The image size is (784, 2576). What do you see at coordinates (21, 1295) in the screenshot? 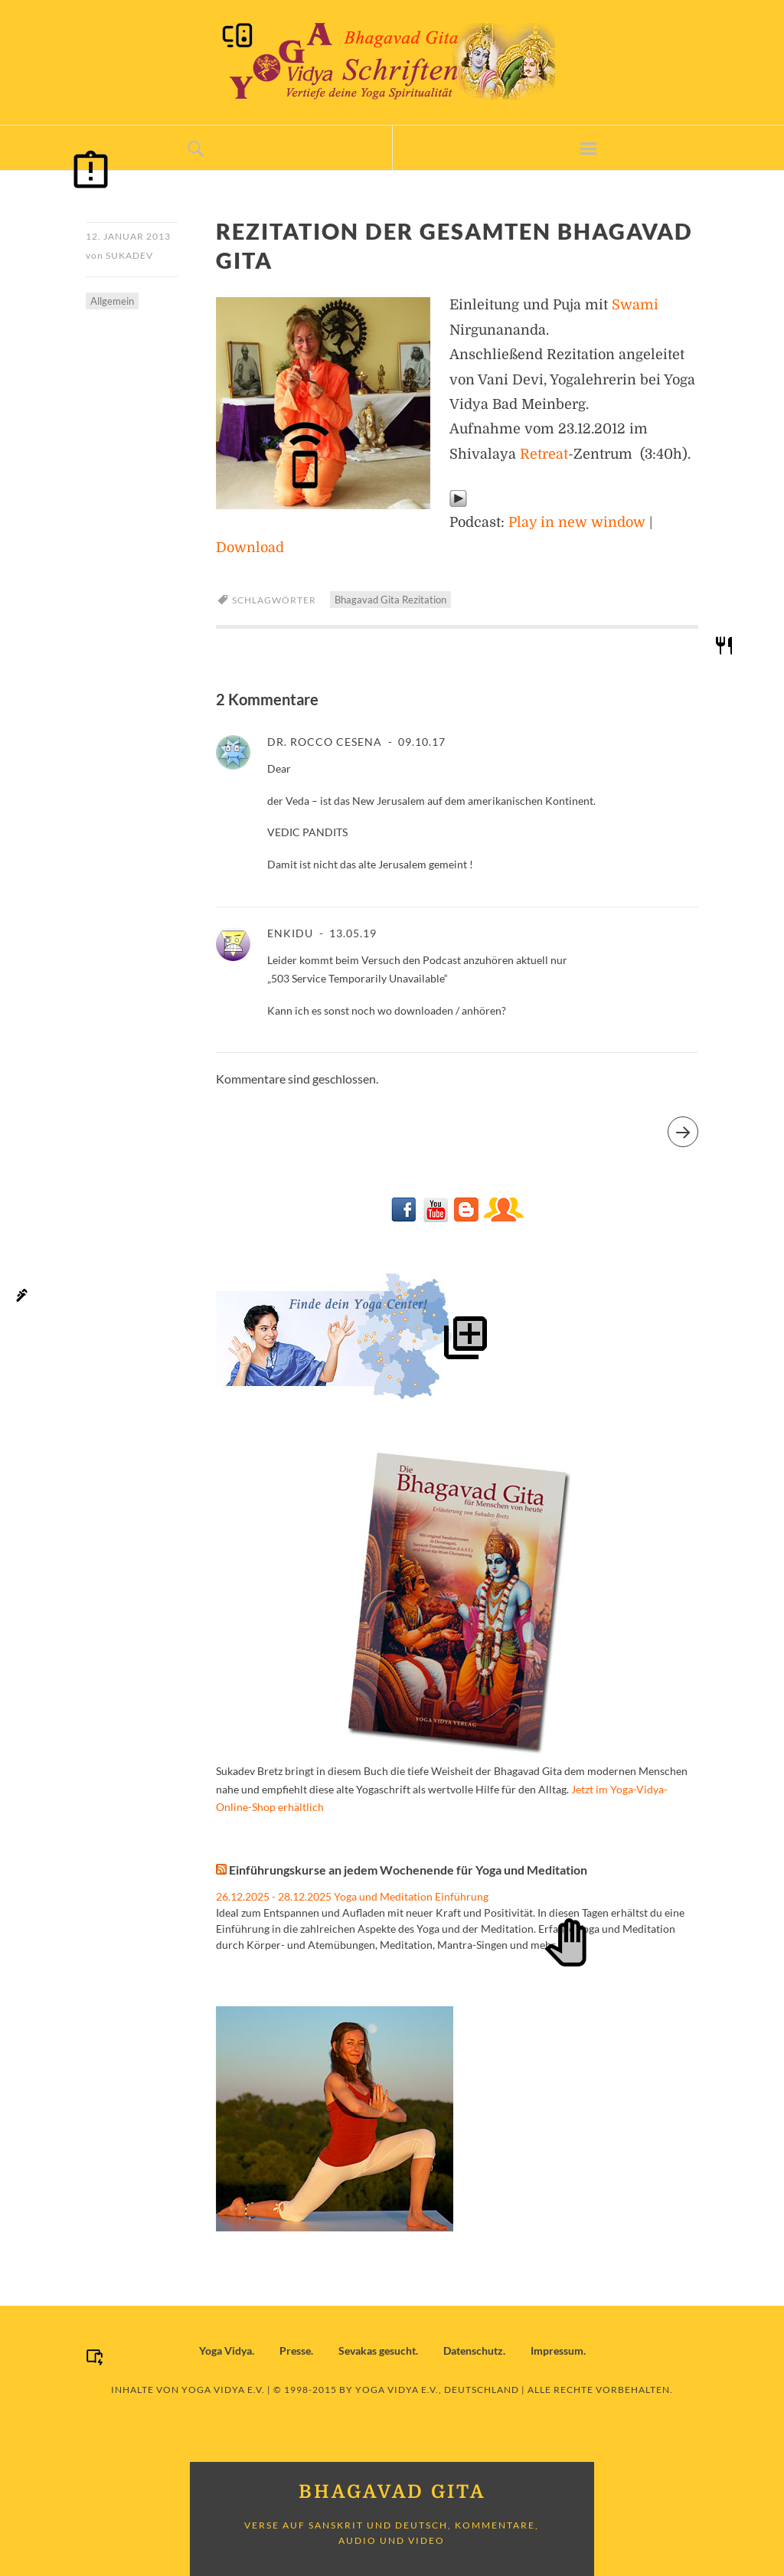
I see `access plumbing services` at bounding box center [21, 1295].